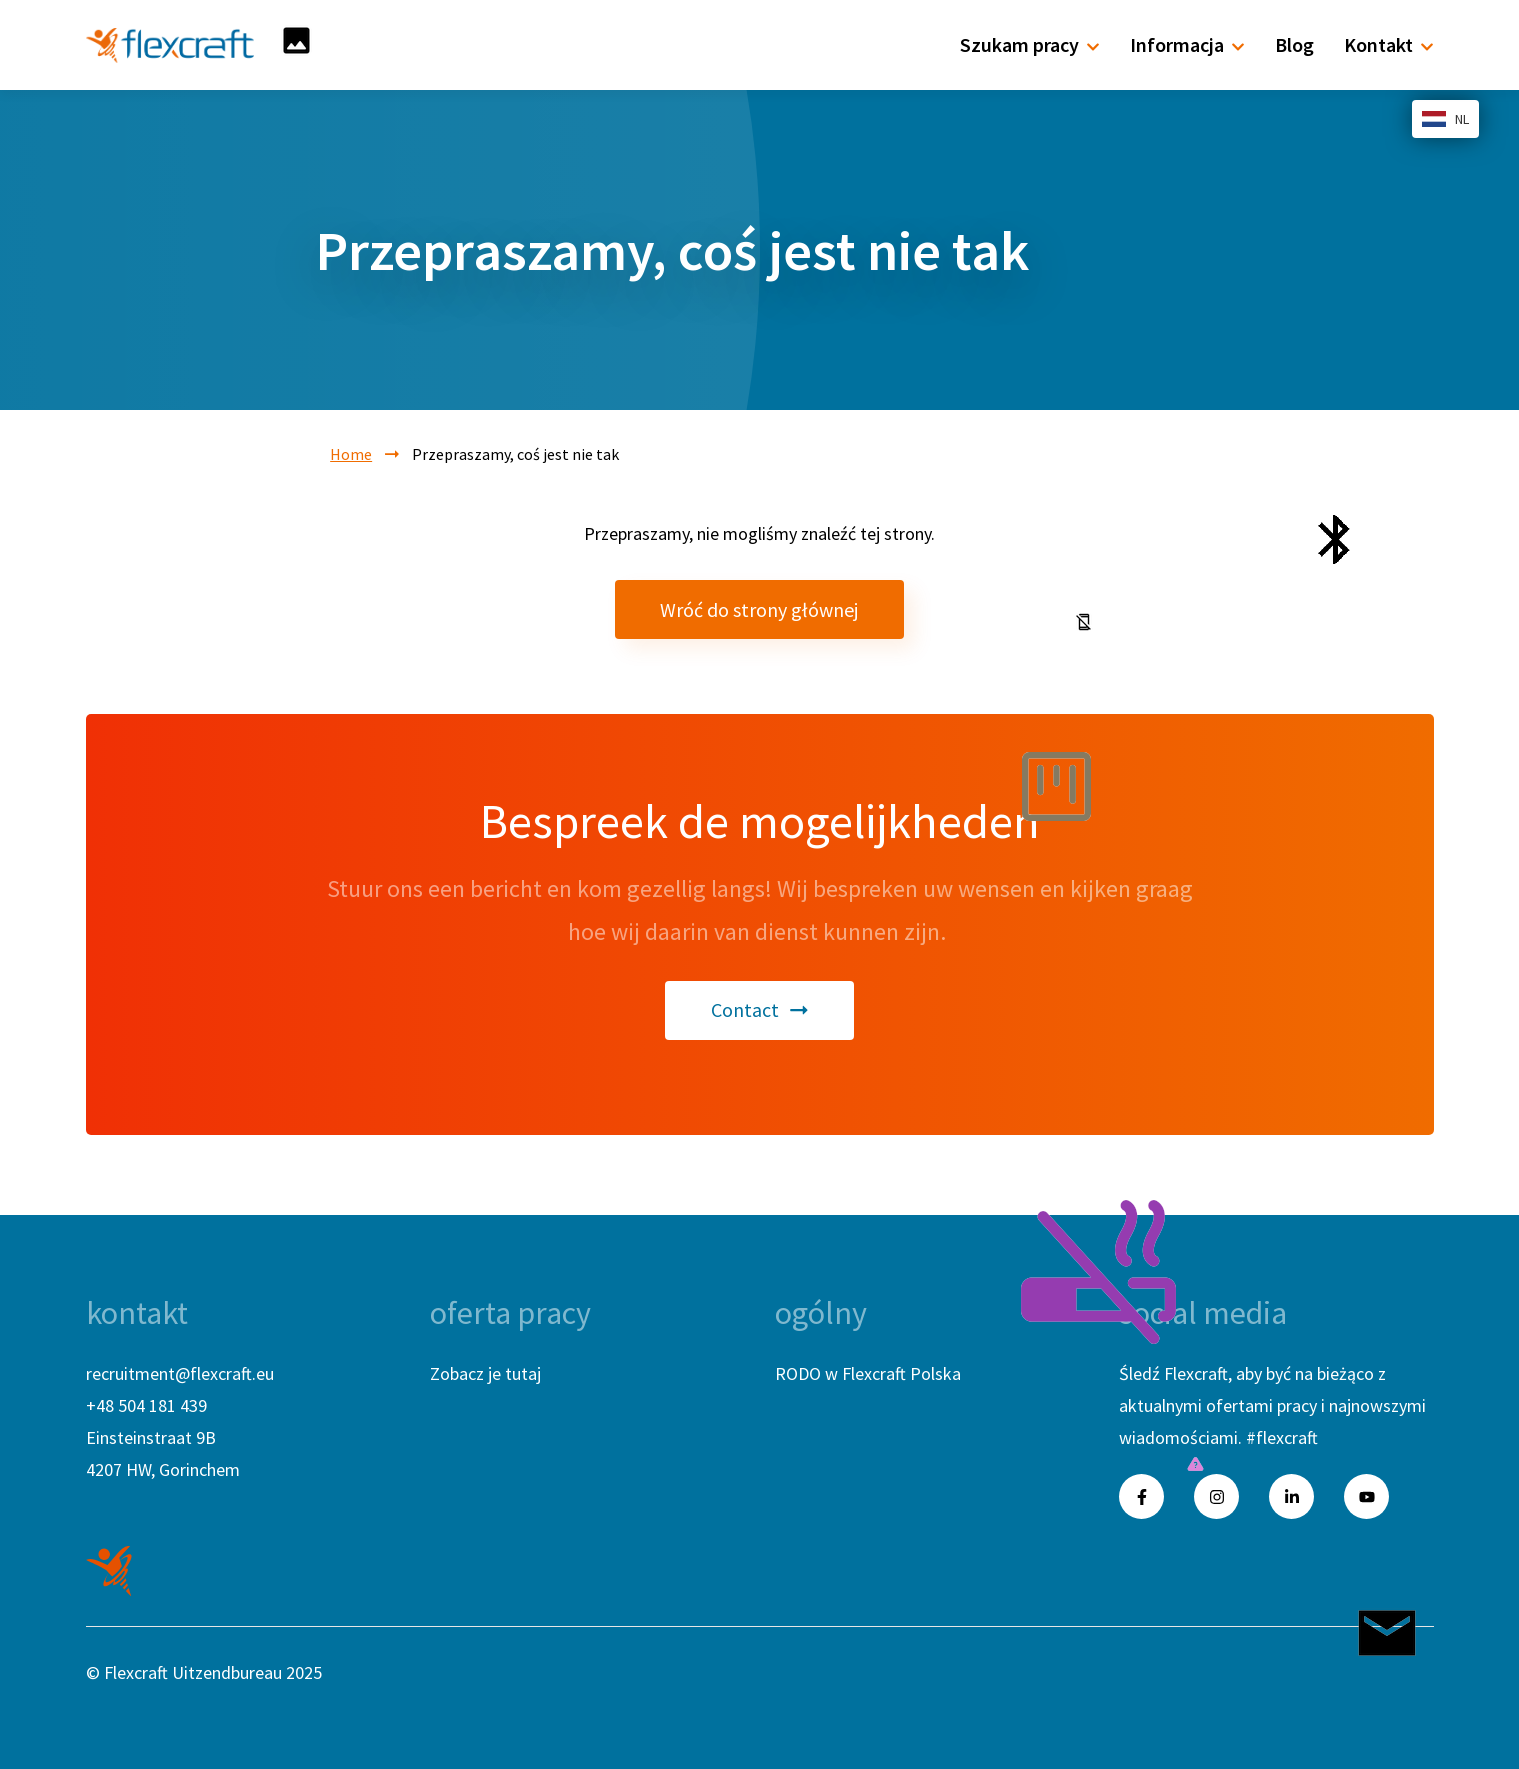 The width and height of the screenshot is (1519, 1769). What do you see at coordinates (1335, 539) in the screenshot?
I see `toggle bluetooth connectivity` at bounding box center [1335, 539].